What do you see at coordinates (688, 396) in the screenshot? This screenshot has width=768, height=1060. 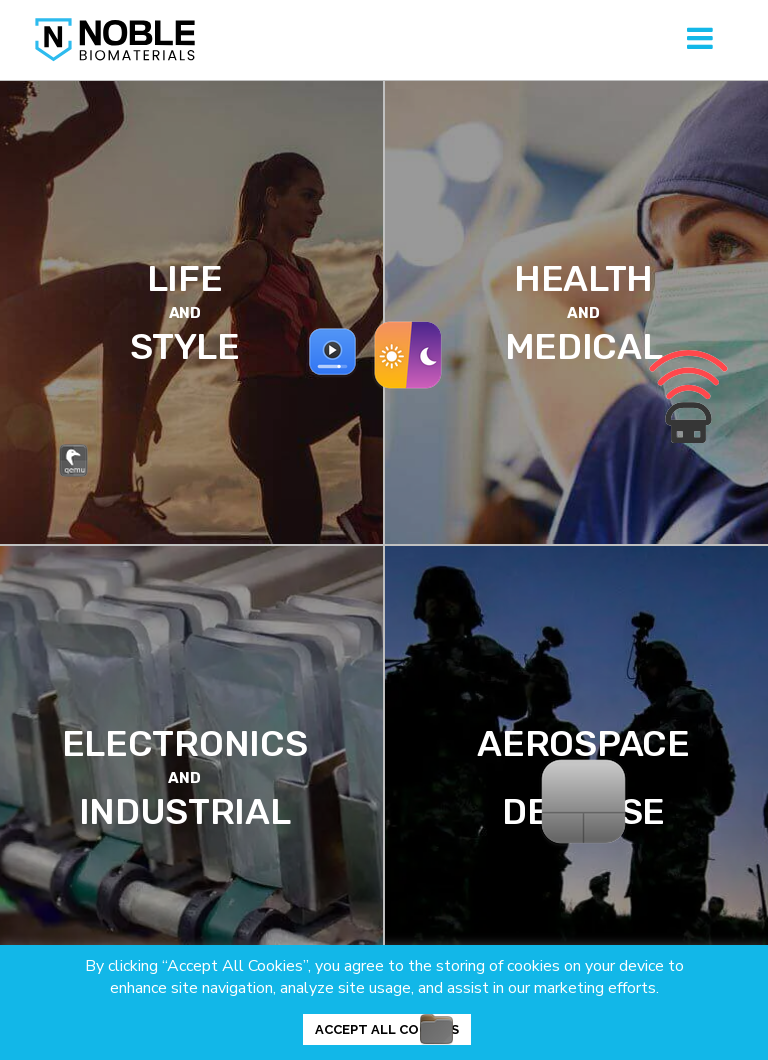 I see `indicates a wireless USB receiver is connected` at bounding box center [688, 396].